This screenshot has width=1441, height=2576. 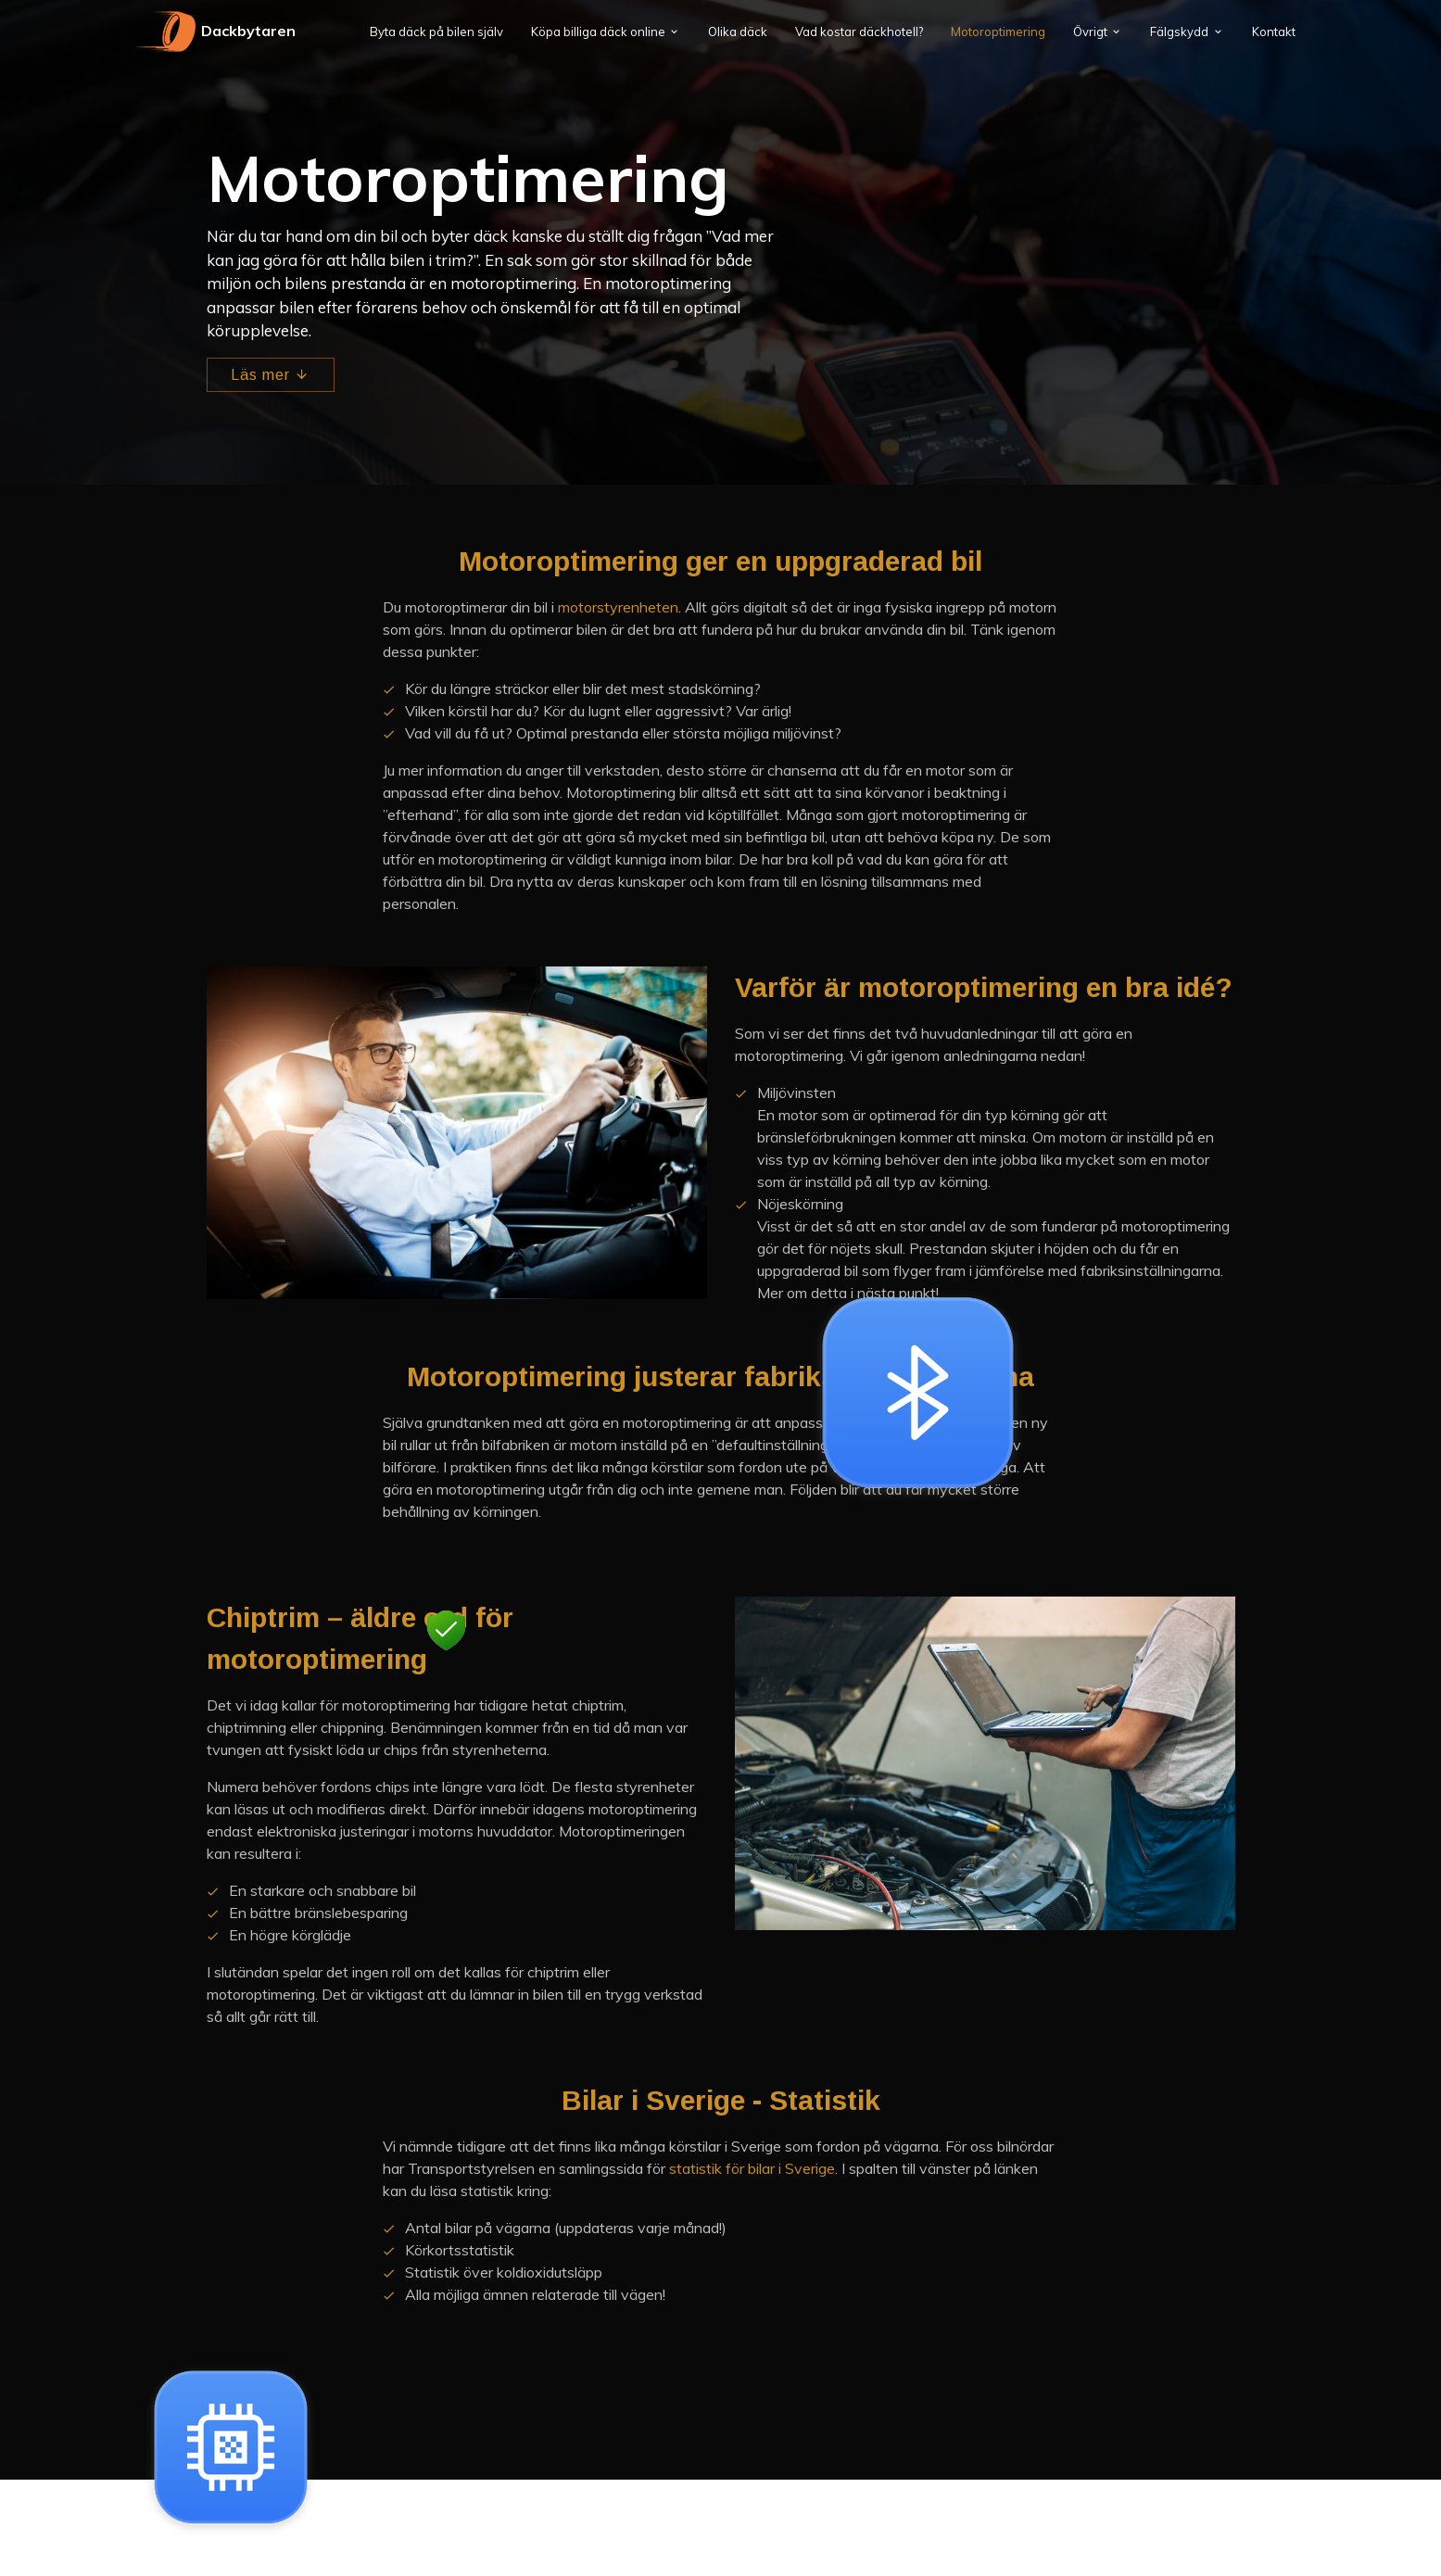 What do you see at coordinates (917, 1395) in the screenshot?
I see `open bluetooth settings` at bounding box center [917, 1395].